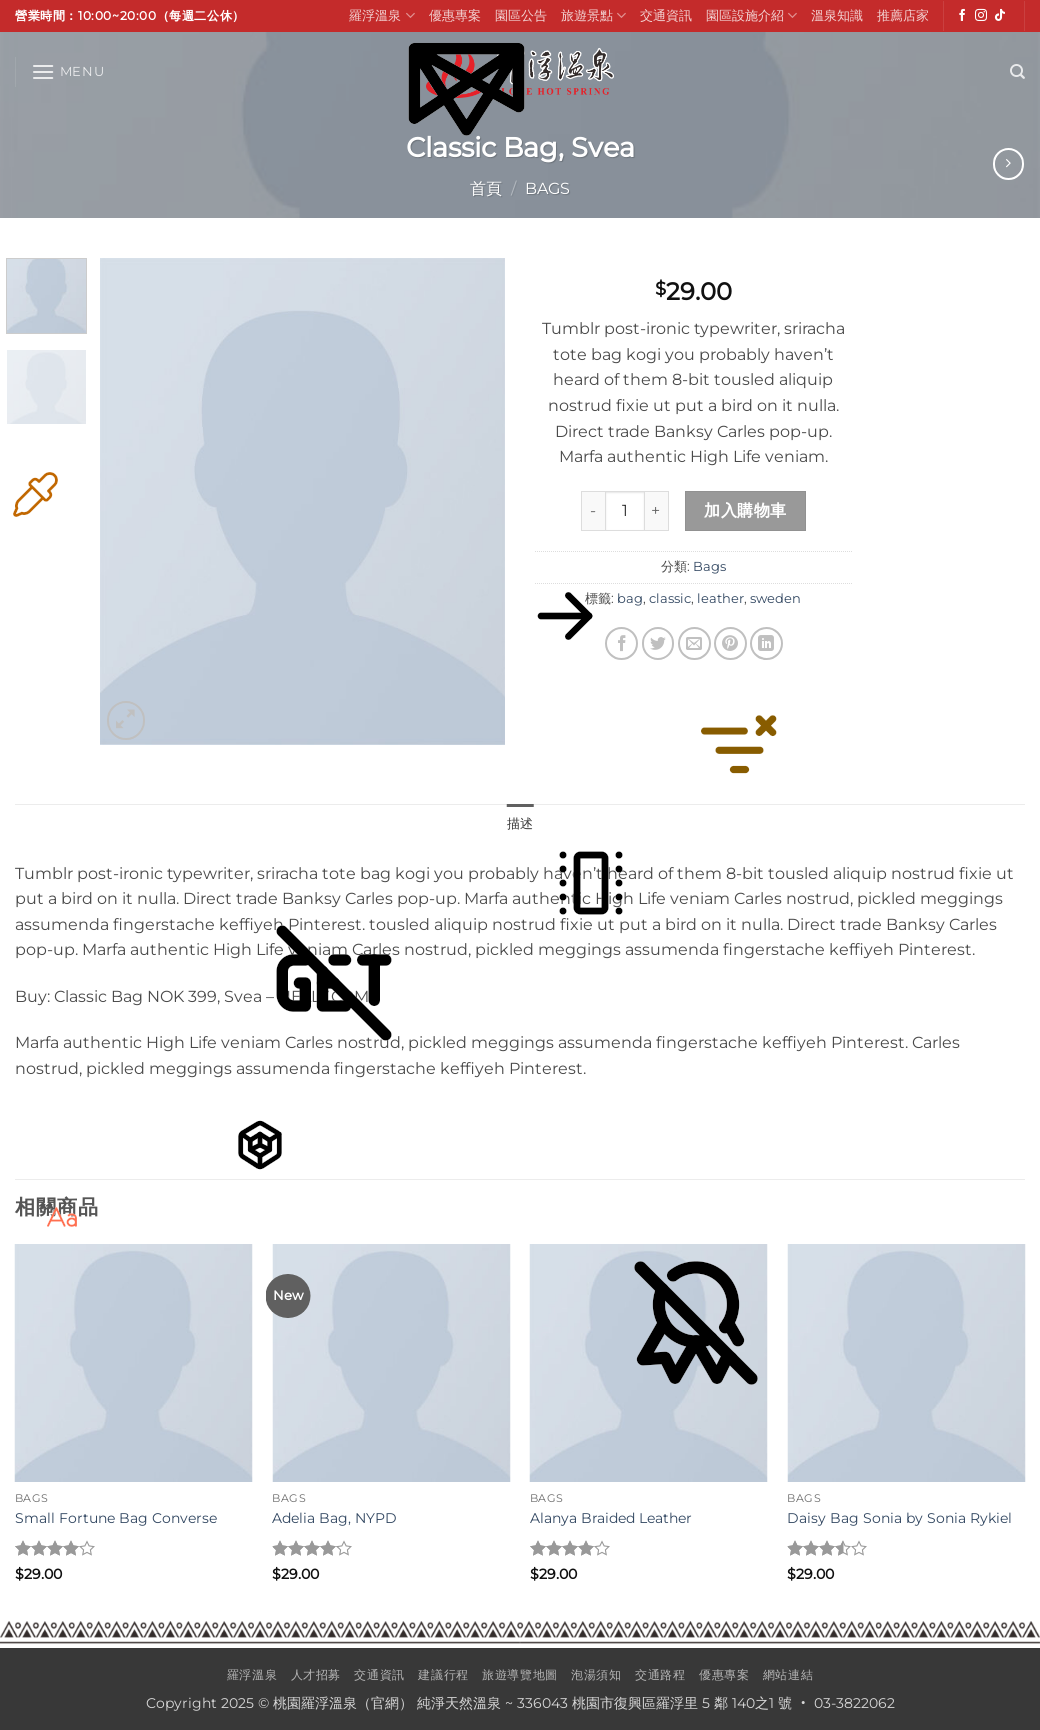  What do you see at coordinates (334, 983) in the screenshot?
I see `indicates http get request is disabled or blocked` at bounding box center [334, 983].